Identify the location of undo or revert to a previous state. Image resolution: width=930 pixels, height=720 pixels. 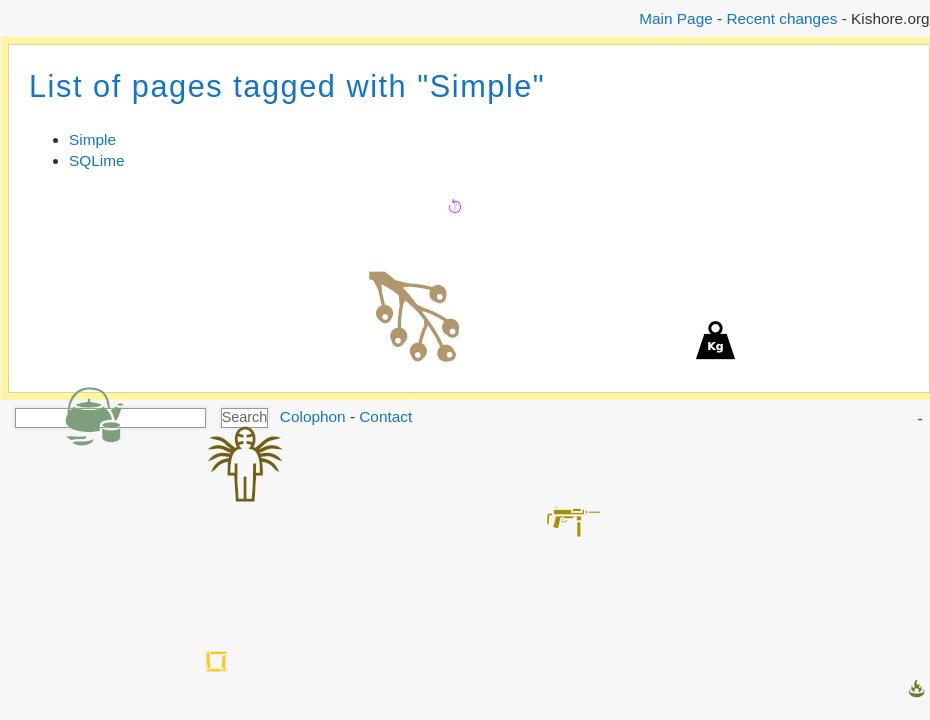
(455, 207).